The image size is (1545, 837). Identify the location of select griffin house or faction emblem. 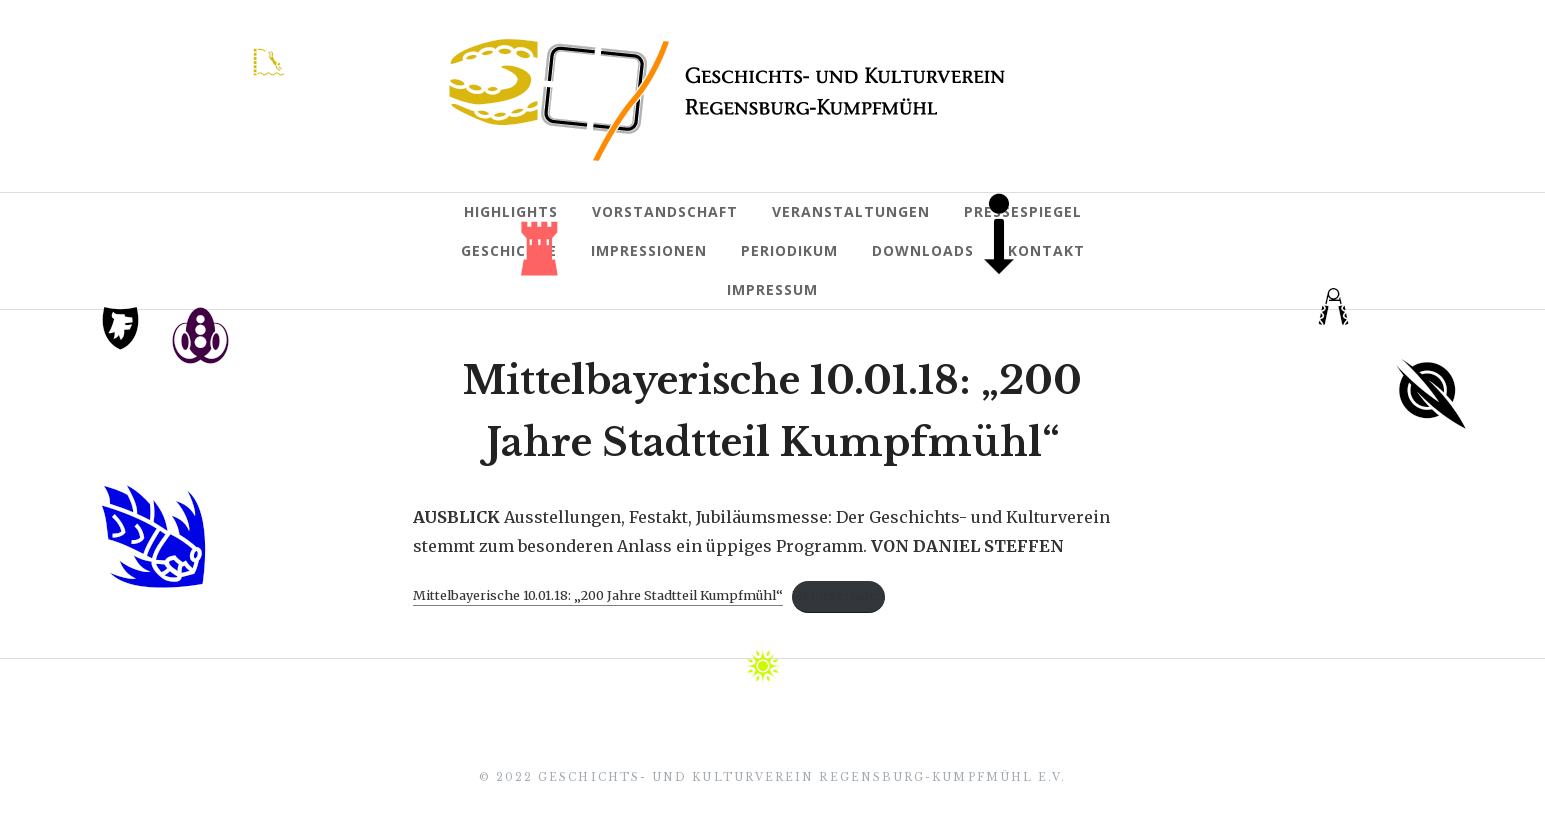
(120, 327).